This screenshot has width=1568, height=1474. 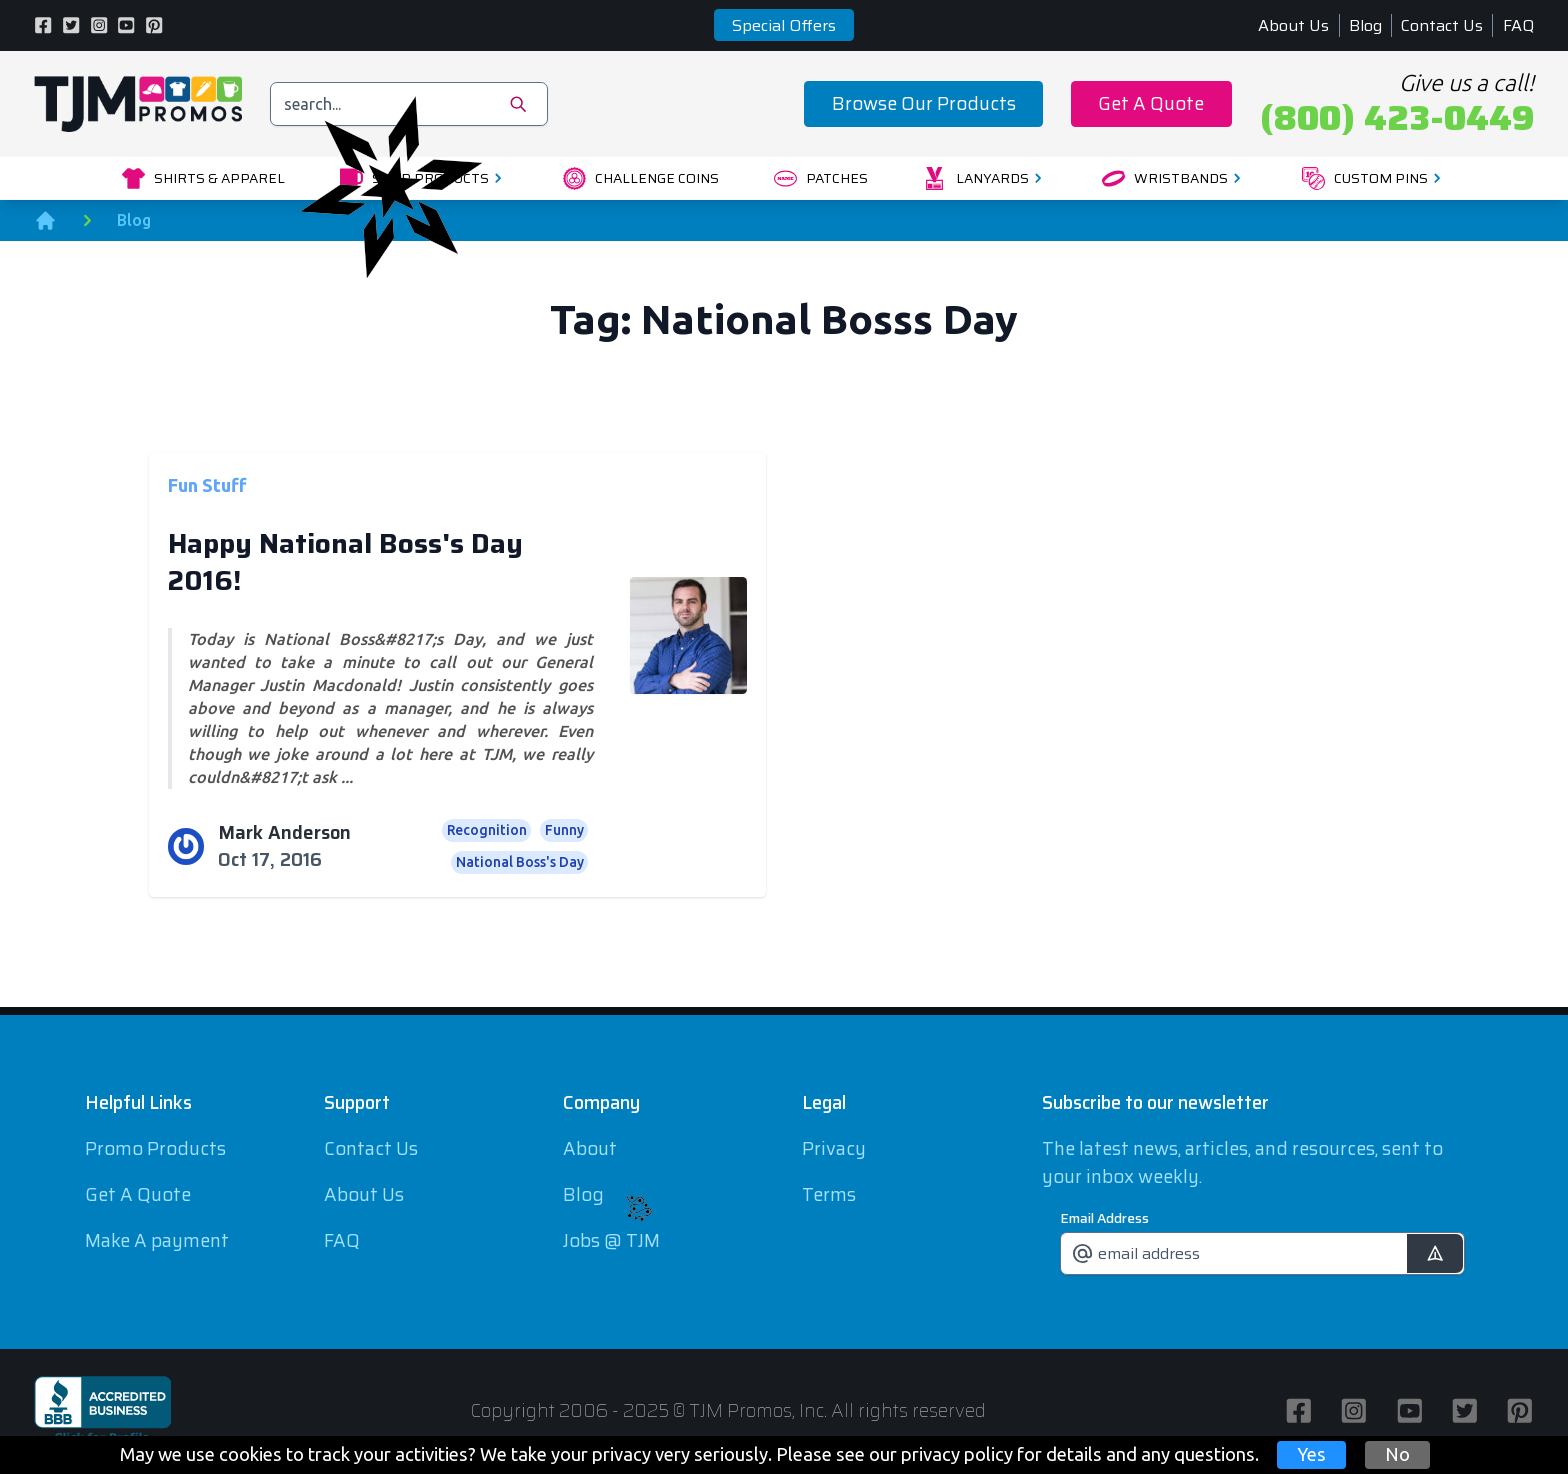 I want to click on navigate a slalom or obstacle course, so click(x=639, y=1208).